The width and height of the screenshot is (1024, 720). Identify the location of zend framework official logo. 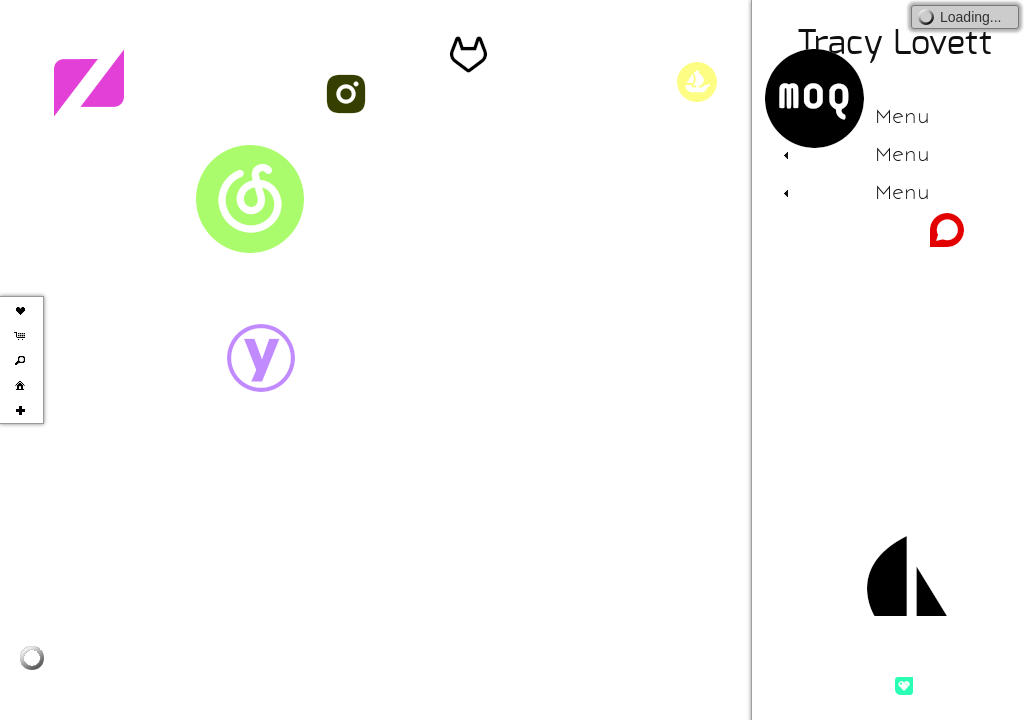
(89, 83).